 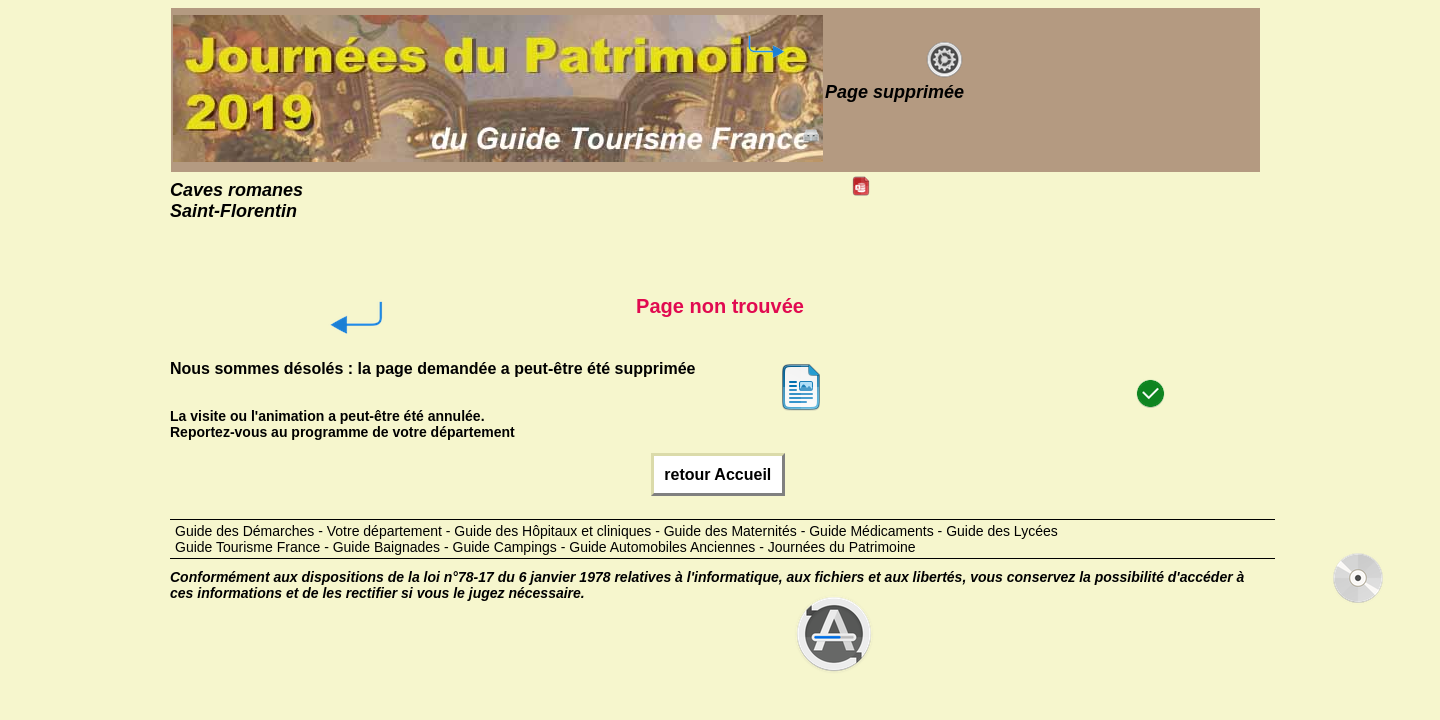 What do you see at coordinates (355, 317) in the screenshot?
I see `reply to an email message` at bounding box center [355, 317].